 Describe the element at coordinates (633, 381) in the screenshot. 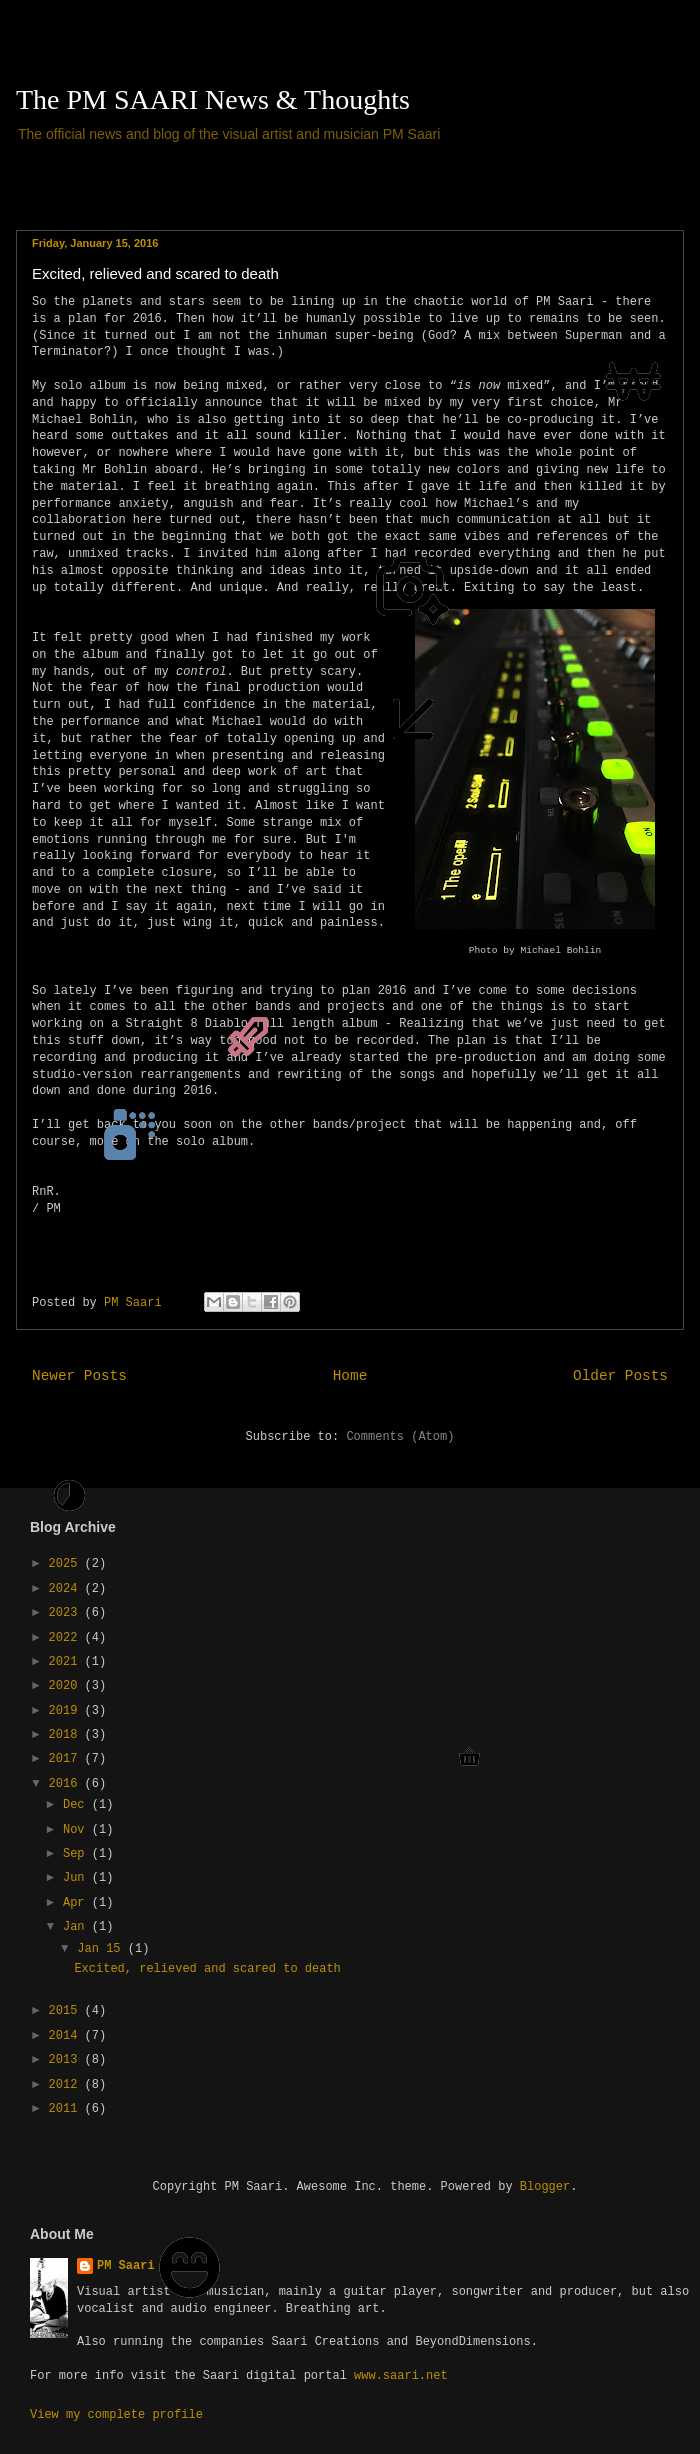

I see `indicates Korean won currency` at that location.